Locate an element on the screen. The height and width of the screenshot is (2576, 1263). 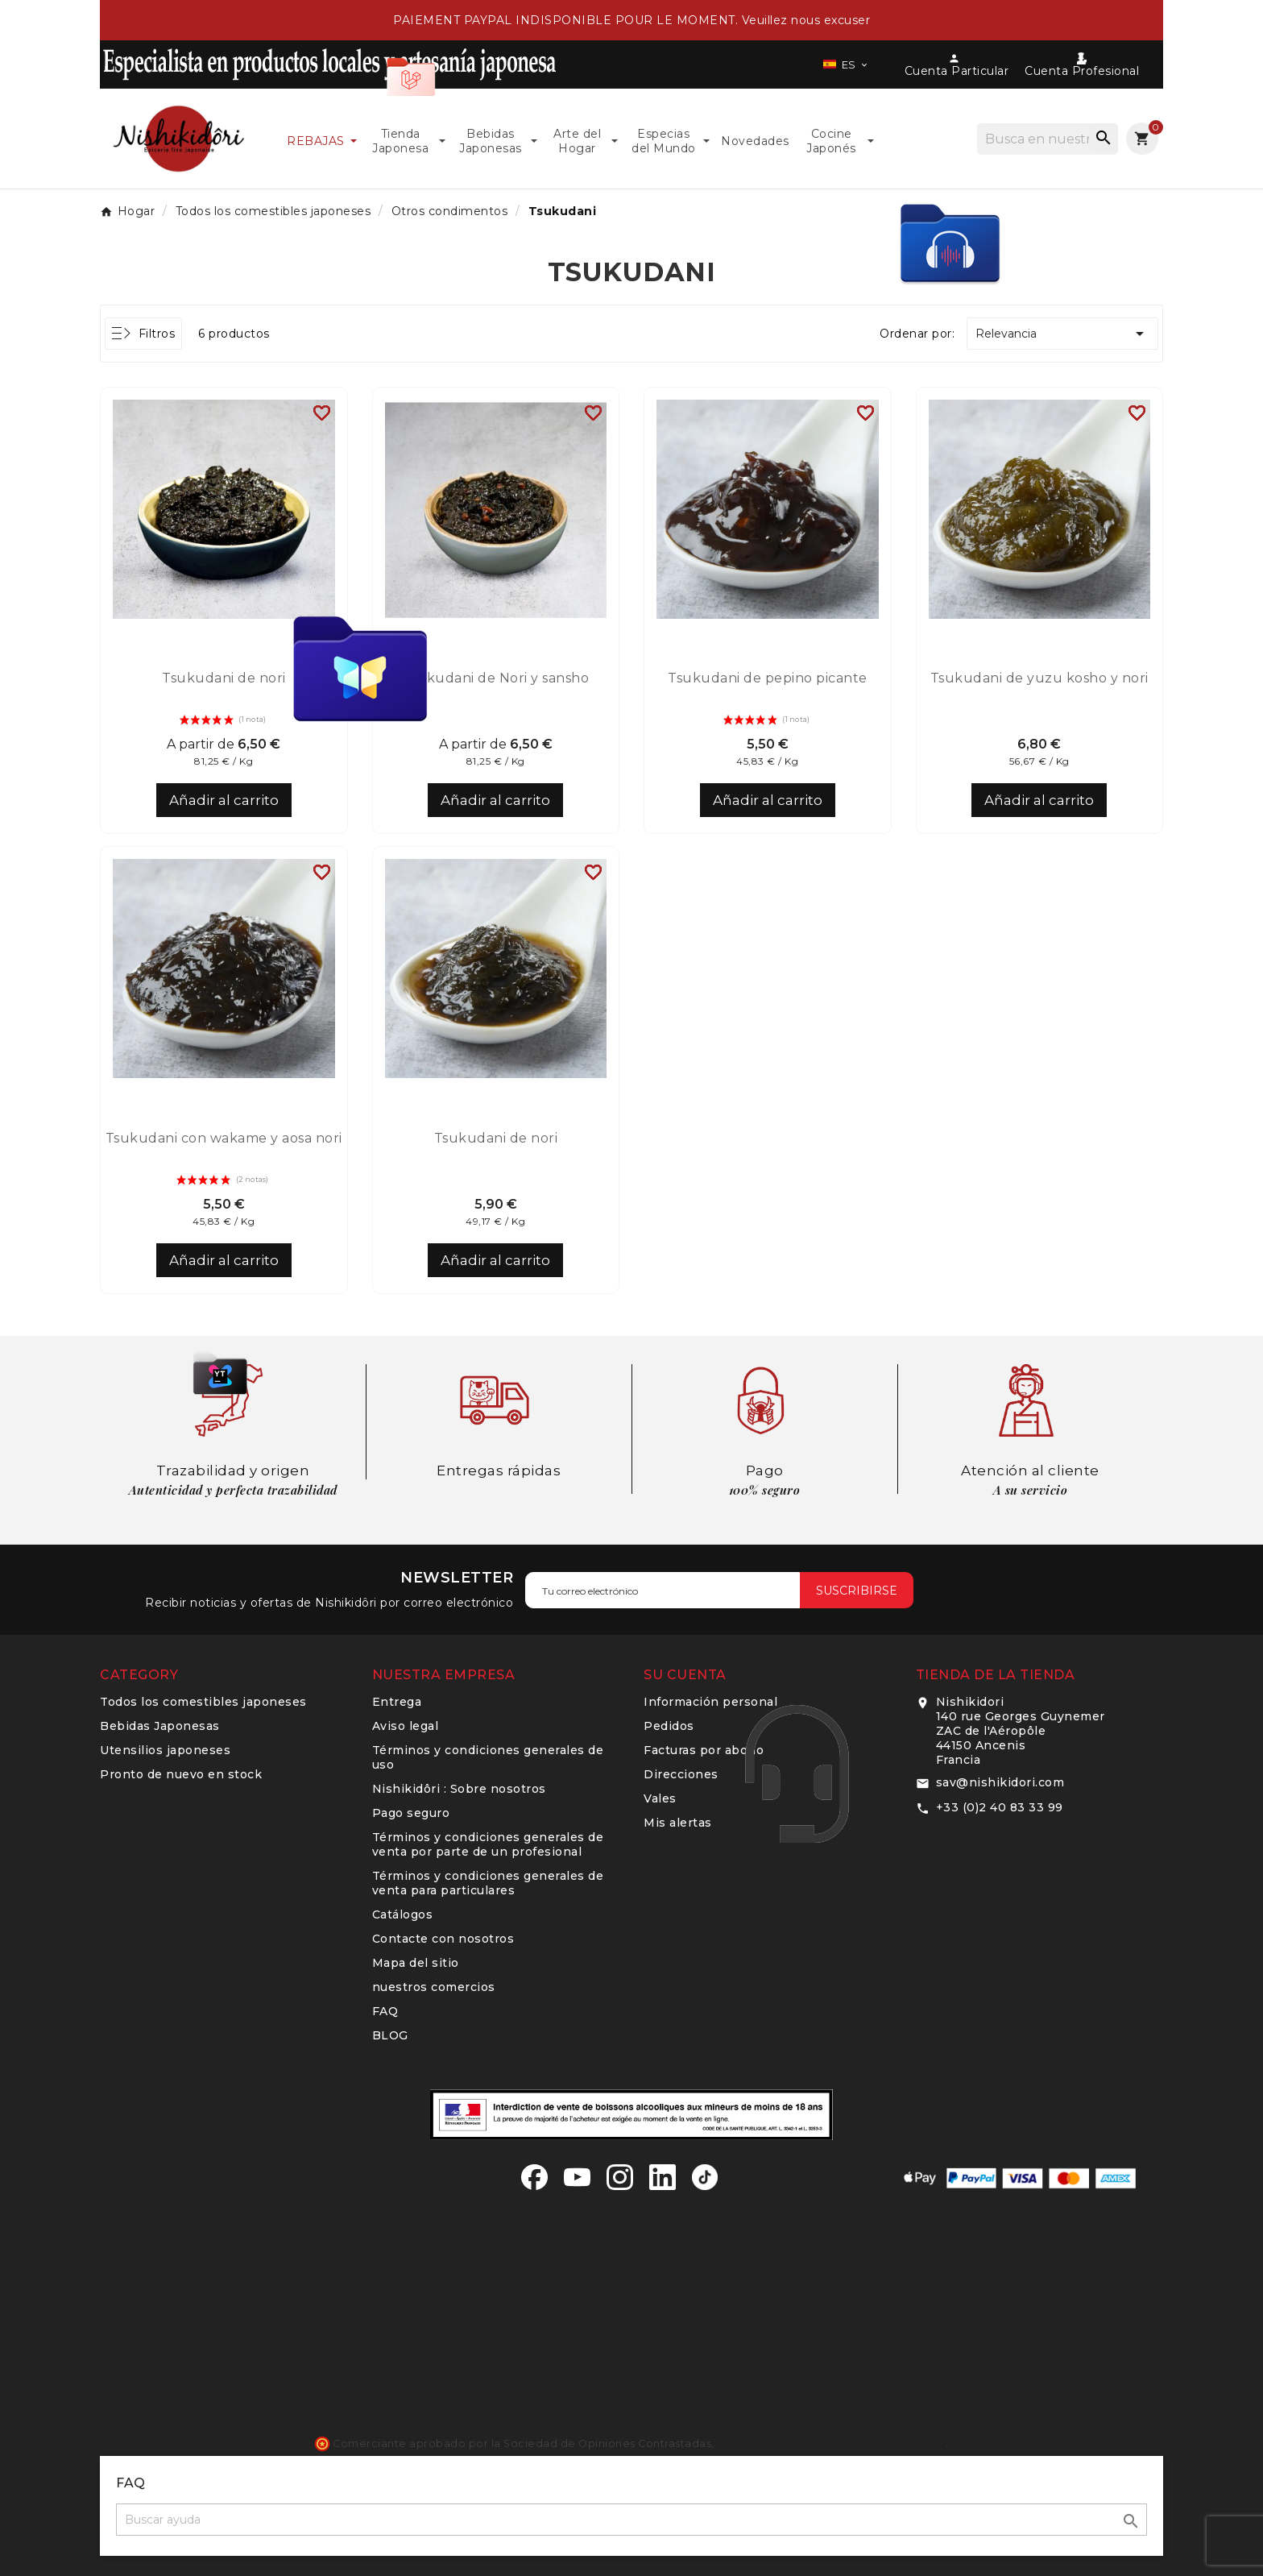
open wondershare ubackit backup folder is located at coordinates (359, 672).